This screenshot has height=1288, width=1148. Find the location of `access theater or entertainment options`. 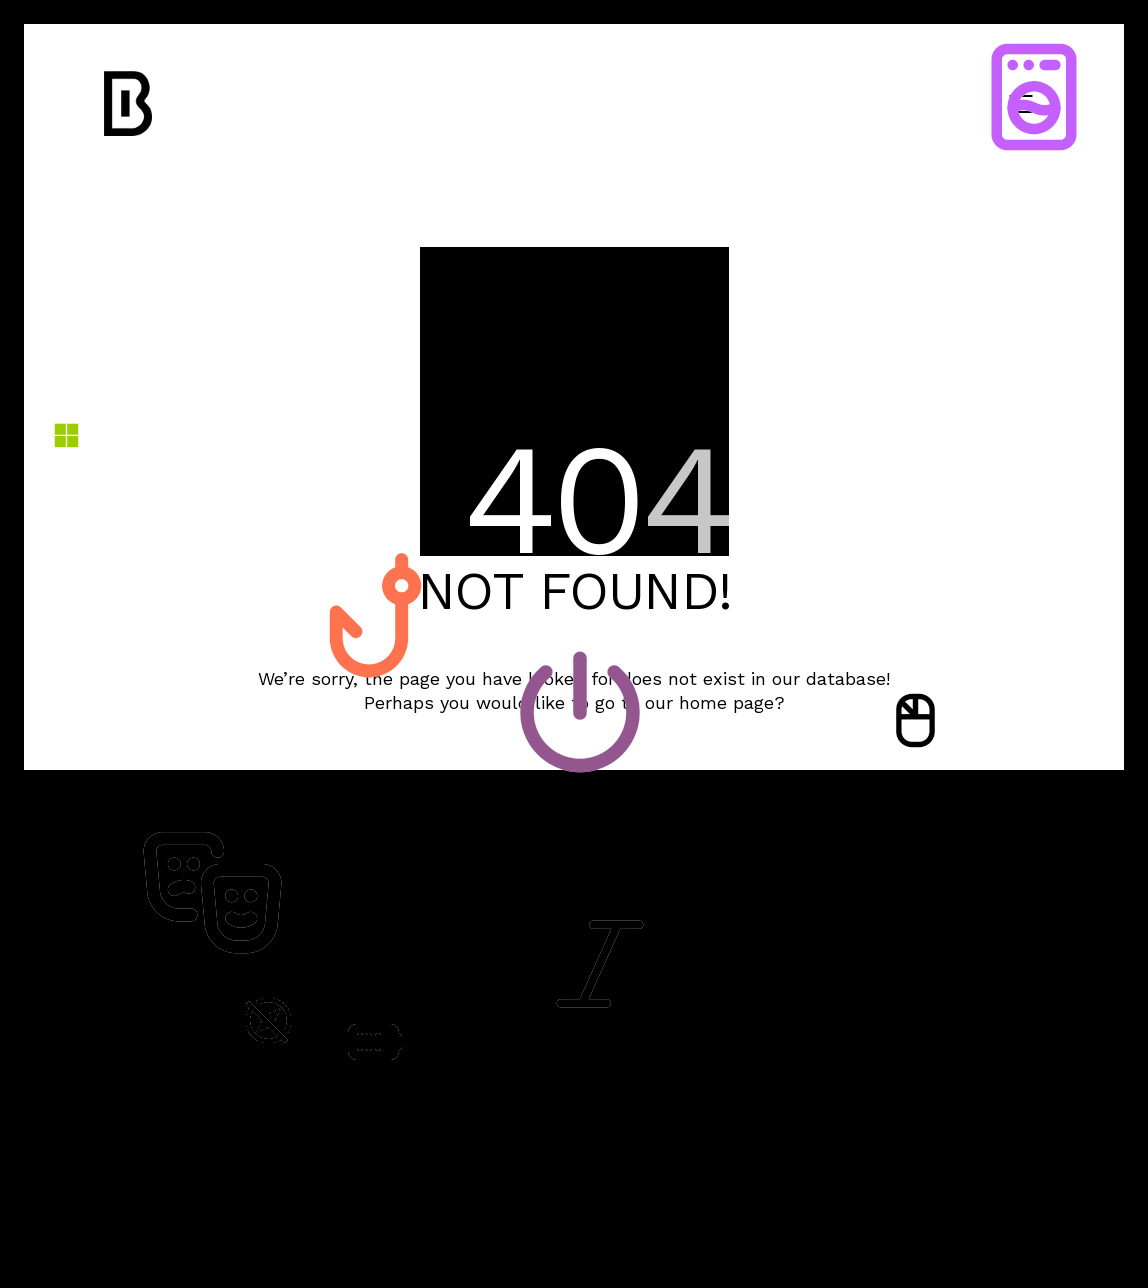

access theater or entertainment options is located at coordinates (212, 889).